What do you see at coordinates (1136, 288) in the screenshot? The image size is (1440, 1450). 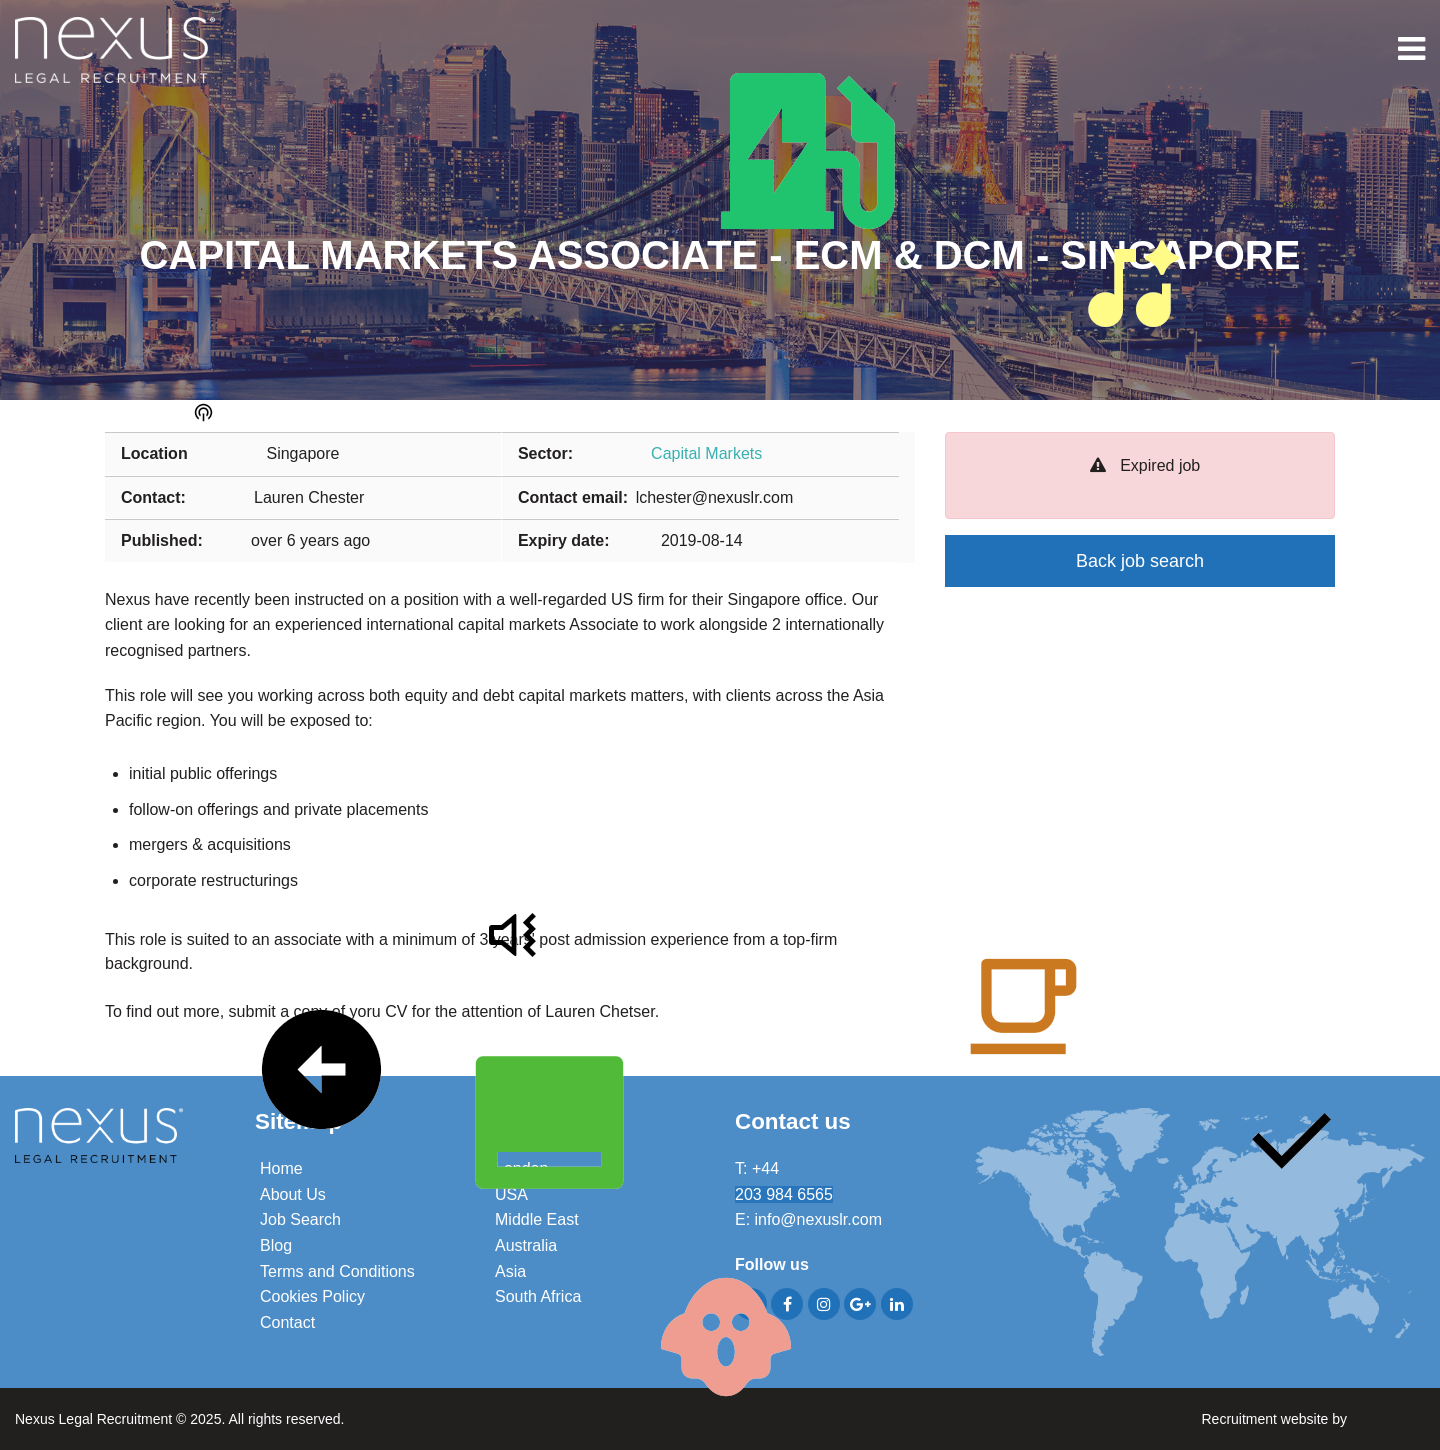 I see `access AI-powered music features` at bounding box center [1136, 288].